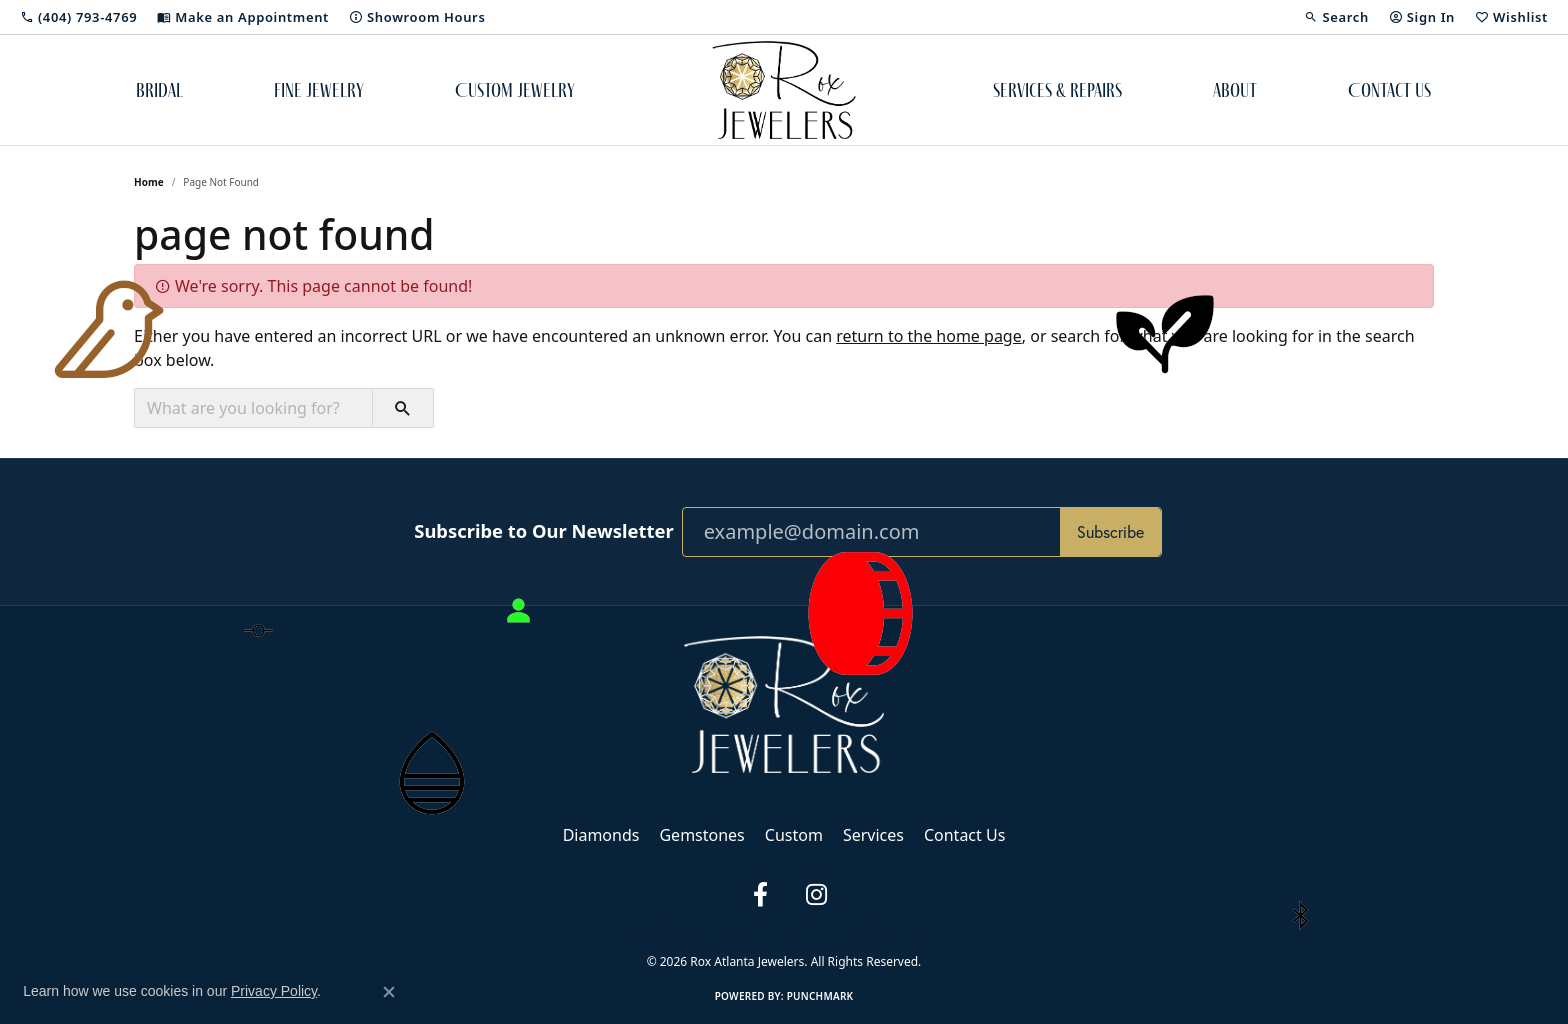 The image size is (1568, 1024). I want to click on view your profile, so click(518, 610).